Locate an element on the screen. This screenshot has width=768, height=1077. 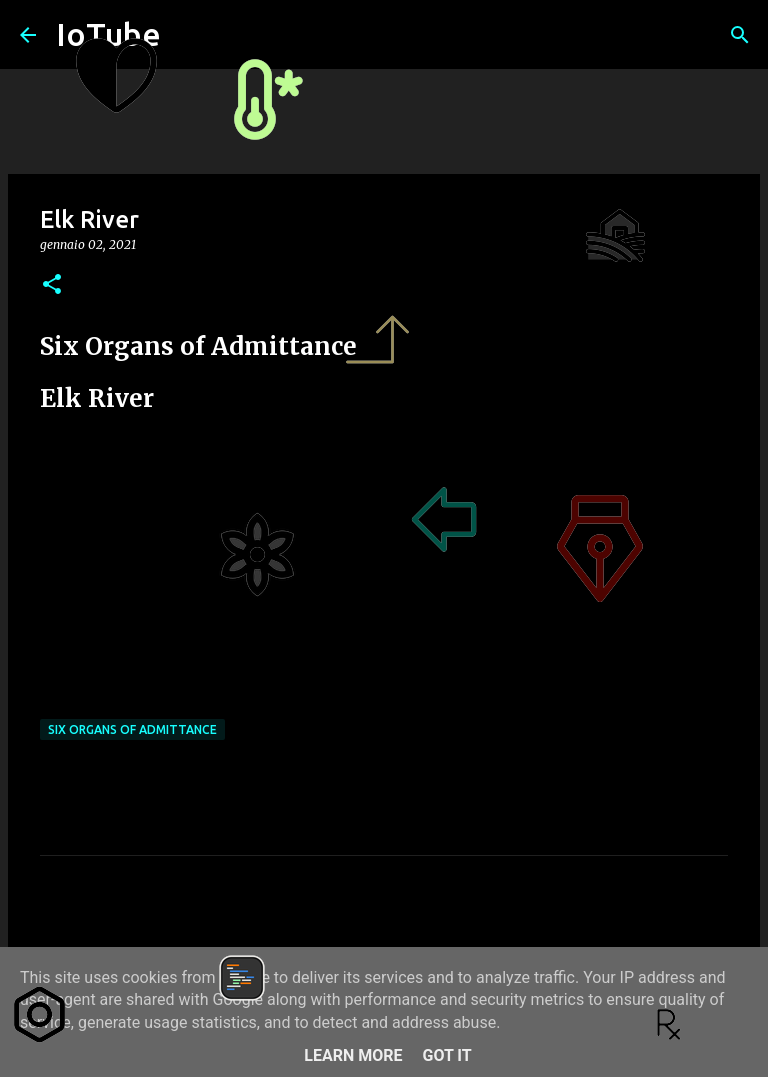
move item up or forward in sequence is located at coordinates (380, 342).